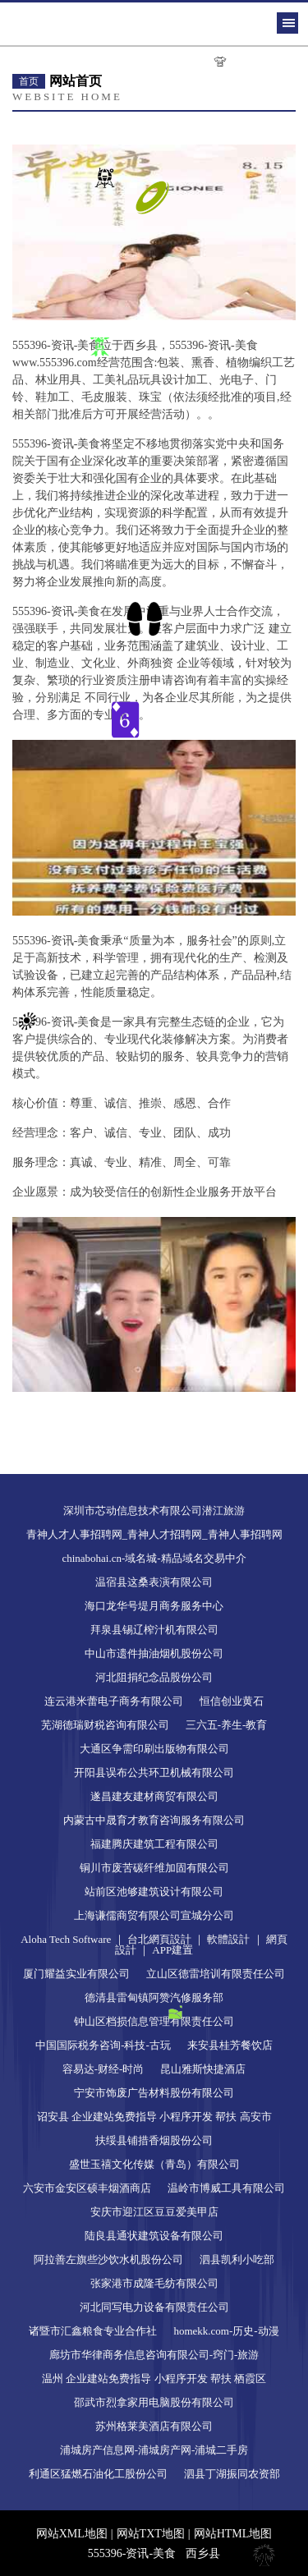 This screenshot has height=2576, width=308. I want to click on view terrain or landscape mode, so click(175, 2012).